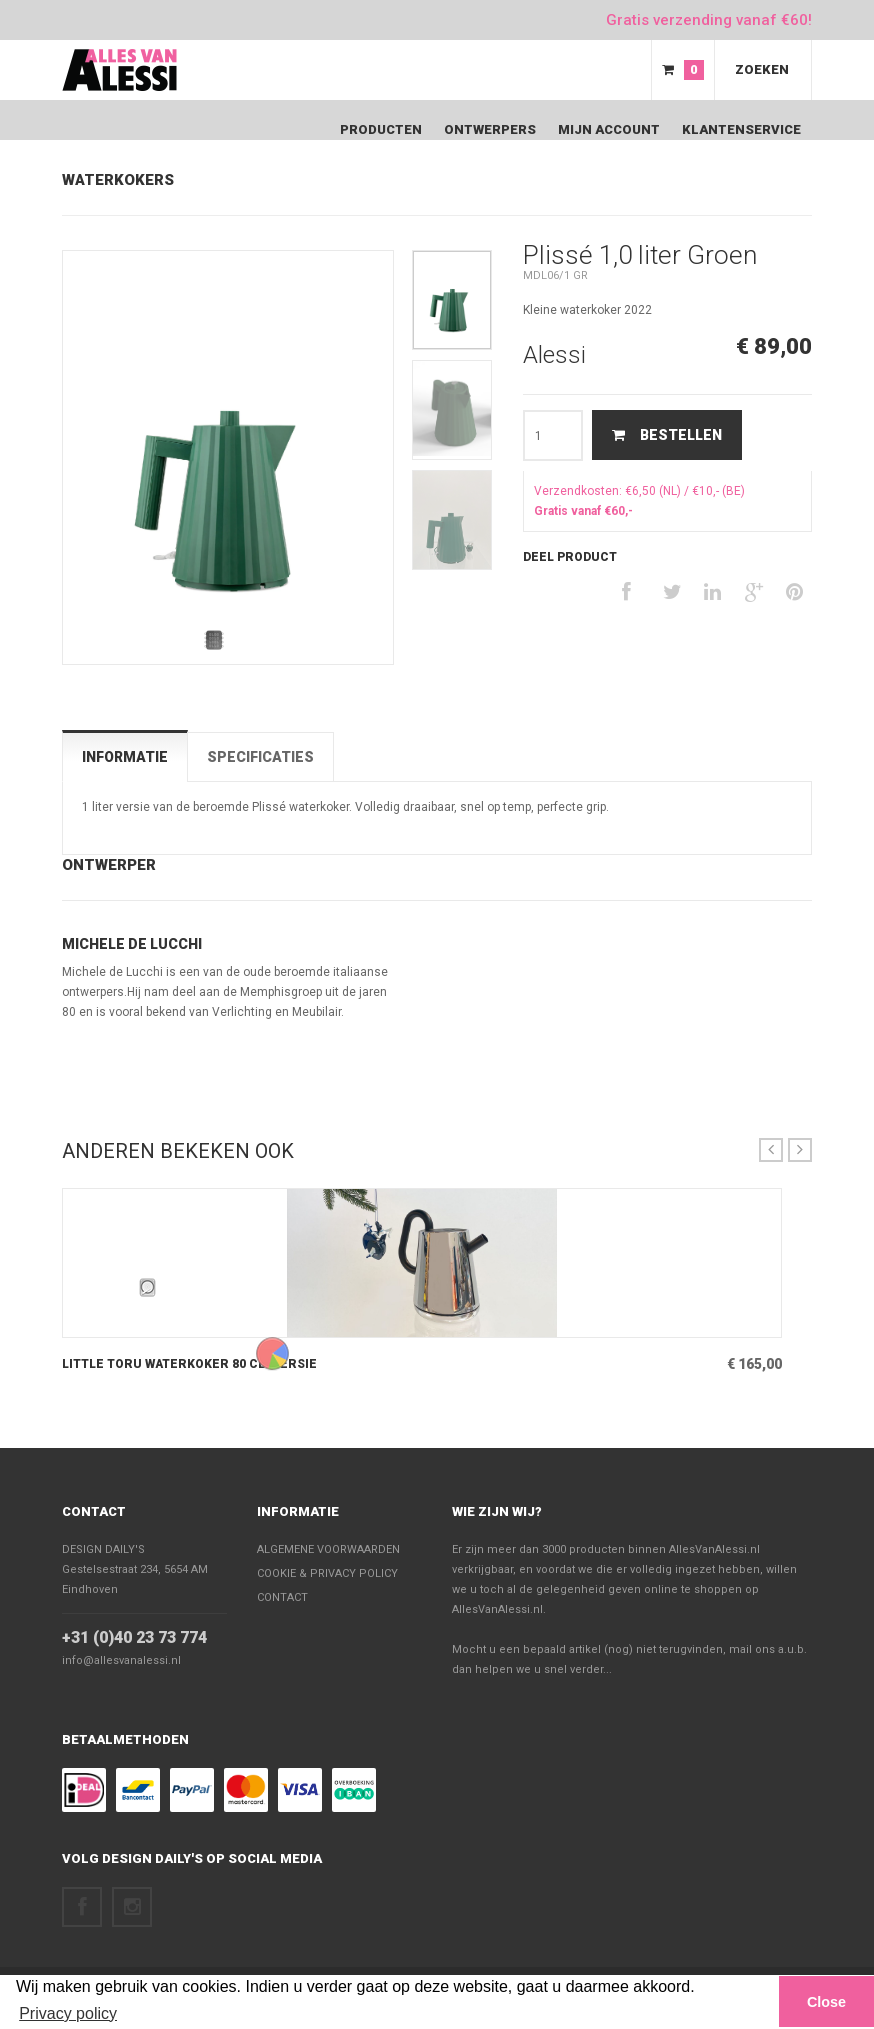  I want to click on open disk usage analyzer, so click(272, 1353).